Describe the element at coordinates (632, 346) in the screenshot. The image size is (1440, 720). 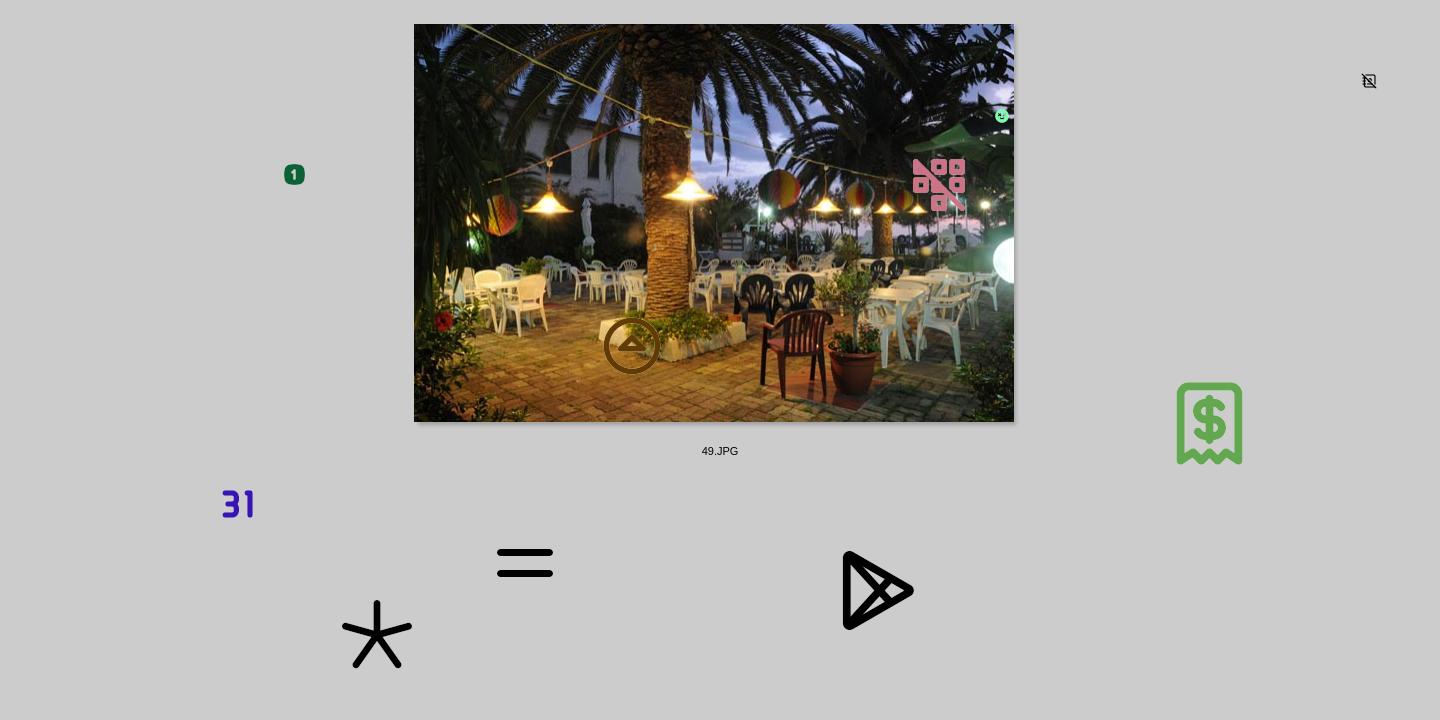
I see `scroll to top of page` at that location.